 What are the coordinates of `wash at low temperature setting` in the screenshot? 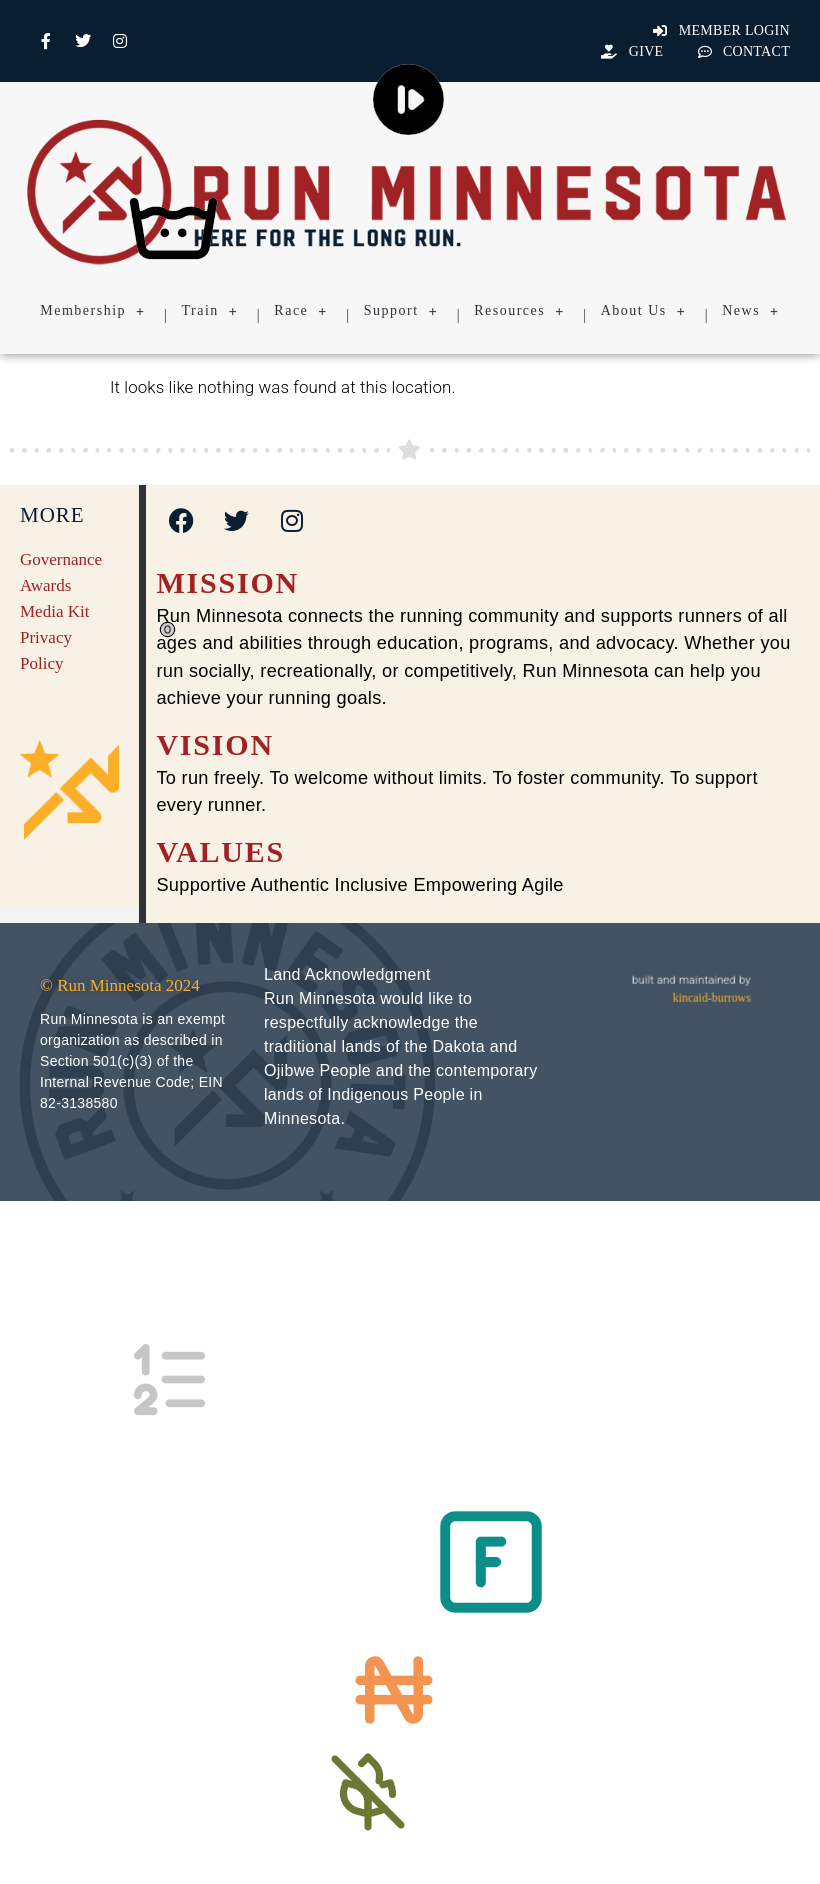 It's located at (173, 228).